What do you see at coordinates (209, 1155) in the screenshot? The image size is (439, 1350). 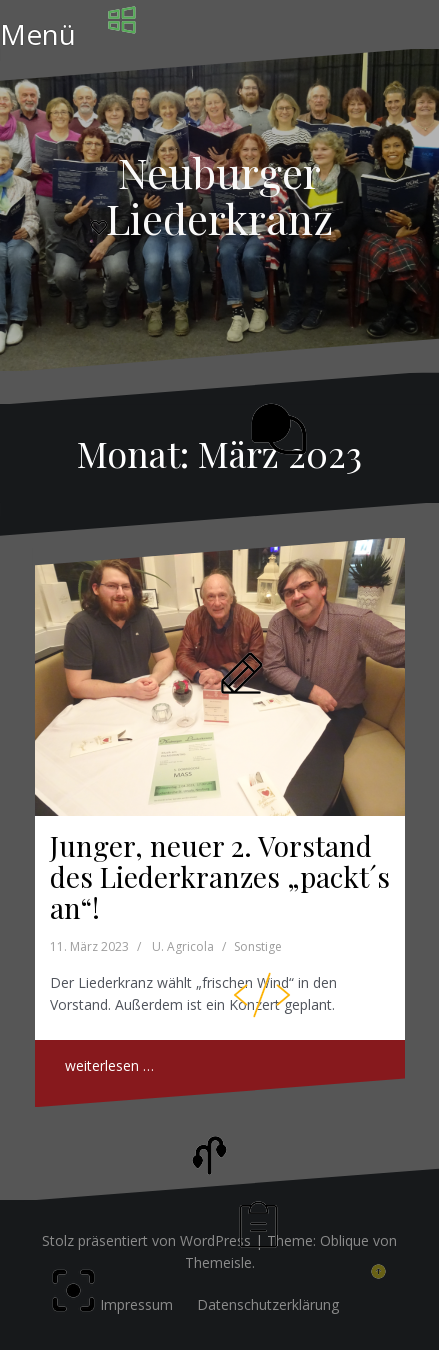 I see `indicates a plant needs watering` at bounding box center [209, 1155].